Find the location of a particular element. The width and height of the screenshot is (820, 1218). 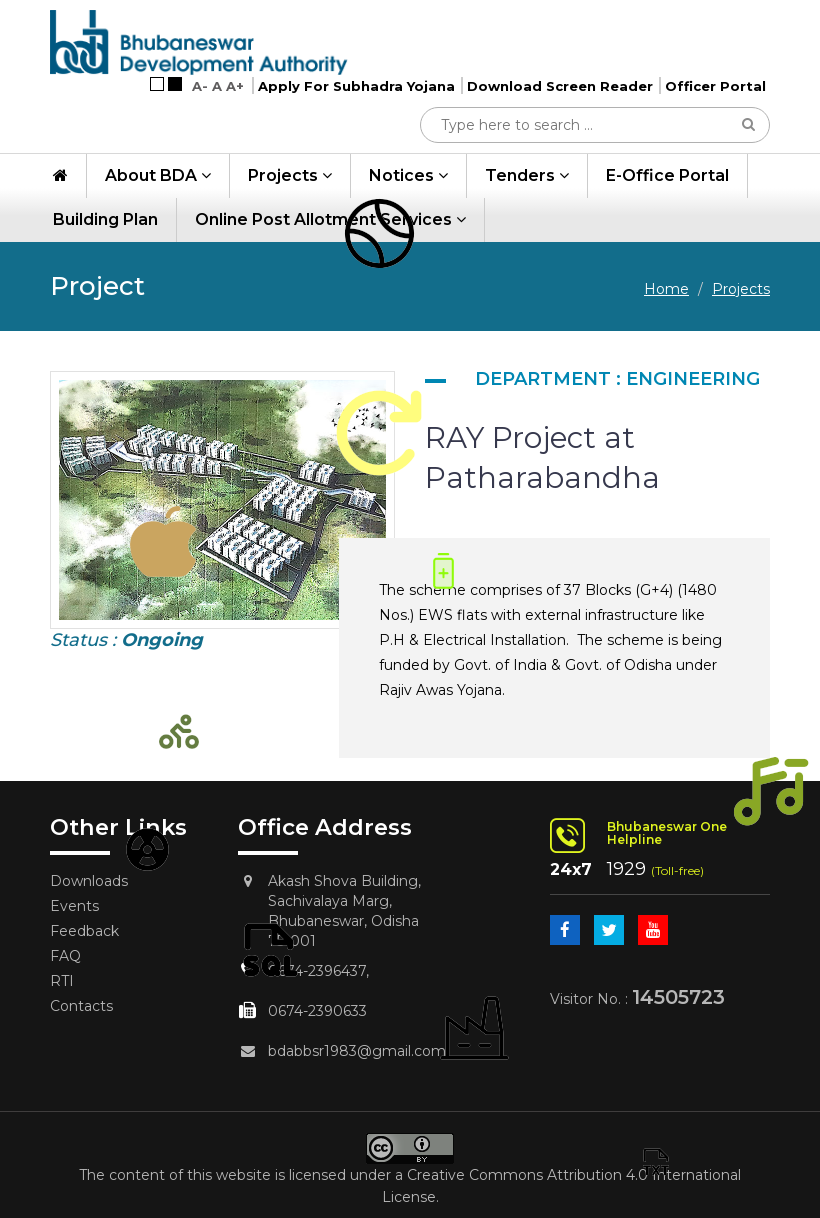

add or enable battery saver mode is located at coordinates (443, 571).